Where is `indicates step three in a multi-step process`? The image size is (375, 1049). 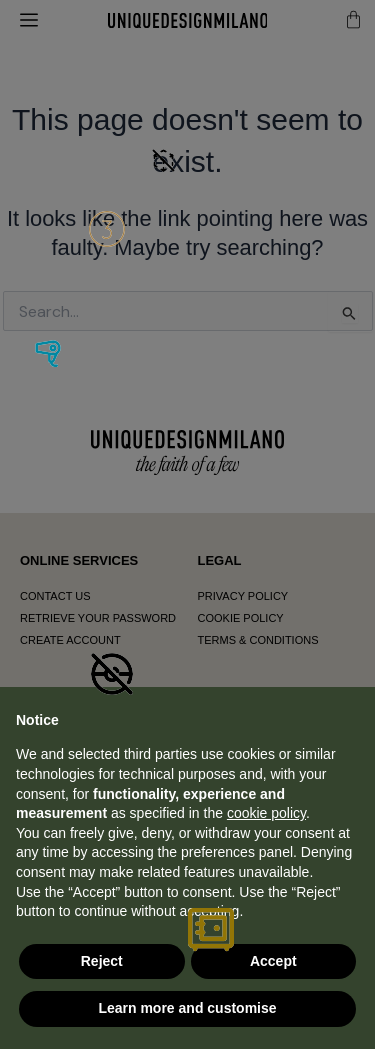 indicates step three in a multi-step process is located at coordinates (107, 229).